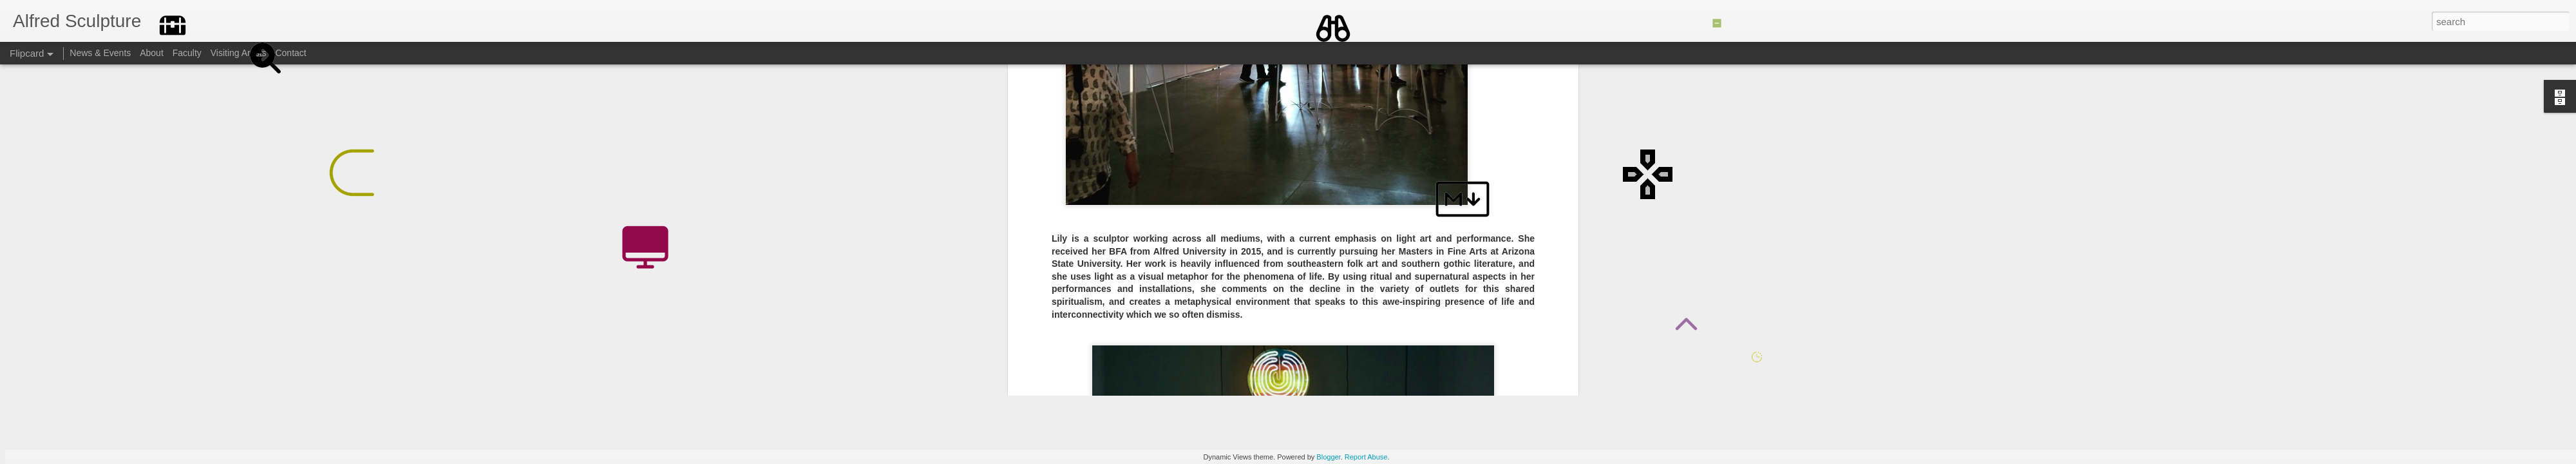 Image resolution: width=2576 pixels, height=464 pixels. I want to click on search or explore content, so click(1333, 28).